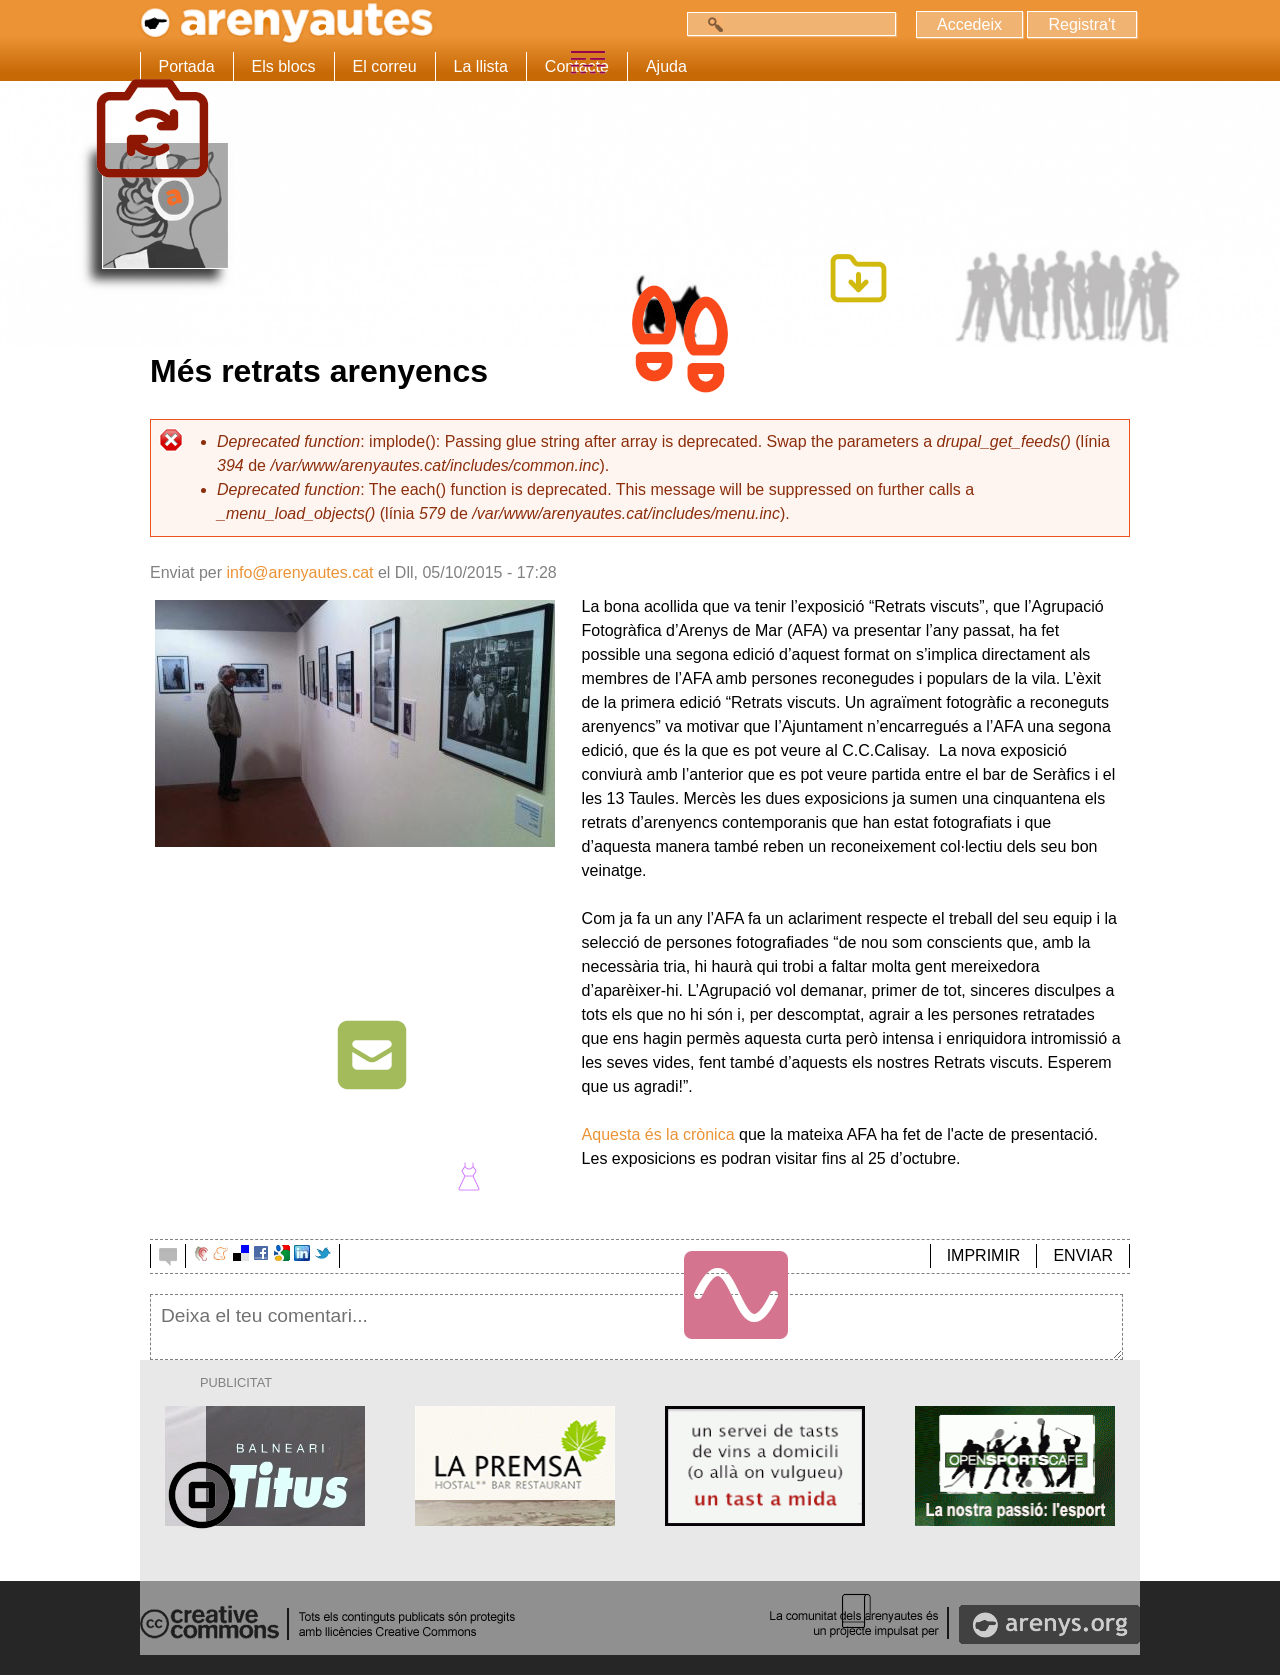 The width and height of the screenshot is (1280, 1675). I want to click on download to folder, so click(858, 279).